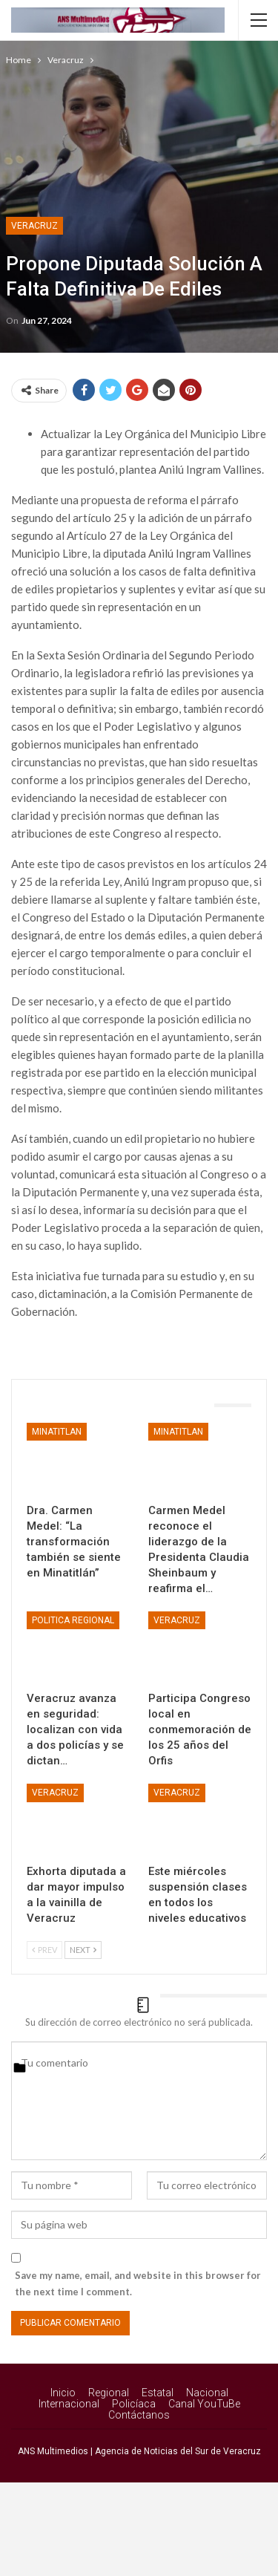 The width and height of the screenshot is (278, 2576). What do you see at coordinates (19, 2067) in the screenshot?
I see `access your files and documents` at bounding box center [19, 2067].